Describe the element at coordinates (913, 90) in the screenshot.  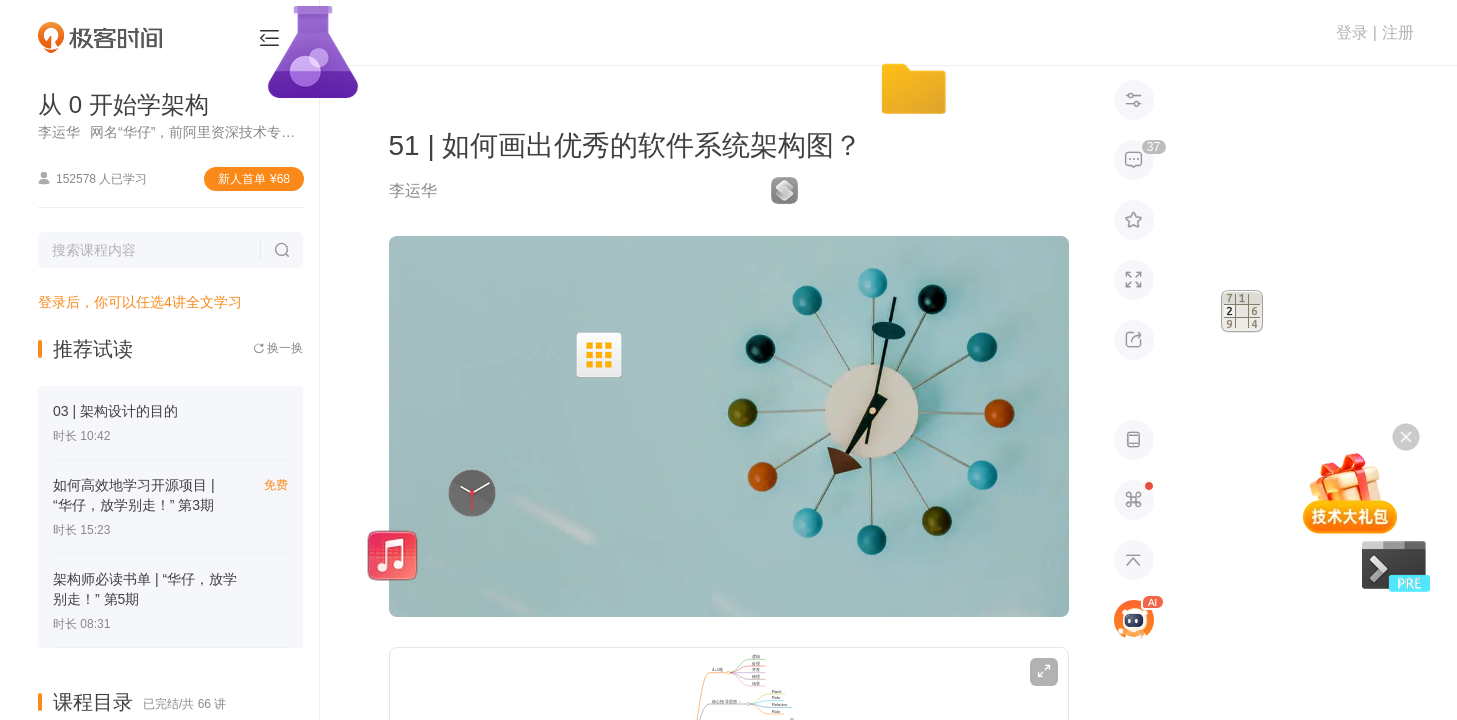
I see `open liveback folder` at that location.